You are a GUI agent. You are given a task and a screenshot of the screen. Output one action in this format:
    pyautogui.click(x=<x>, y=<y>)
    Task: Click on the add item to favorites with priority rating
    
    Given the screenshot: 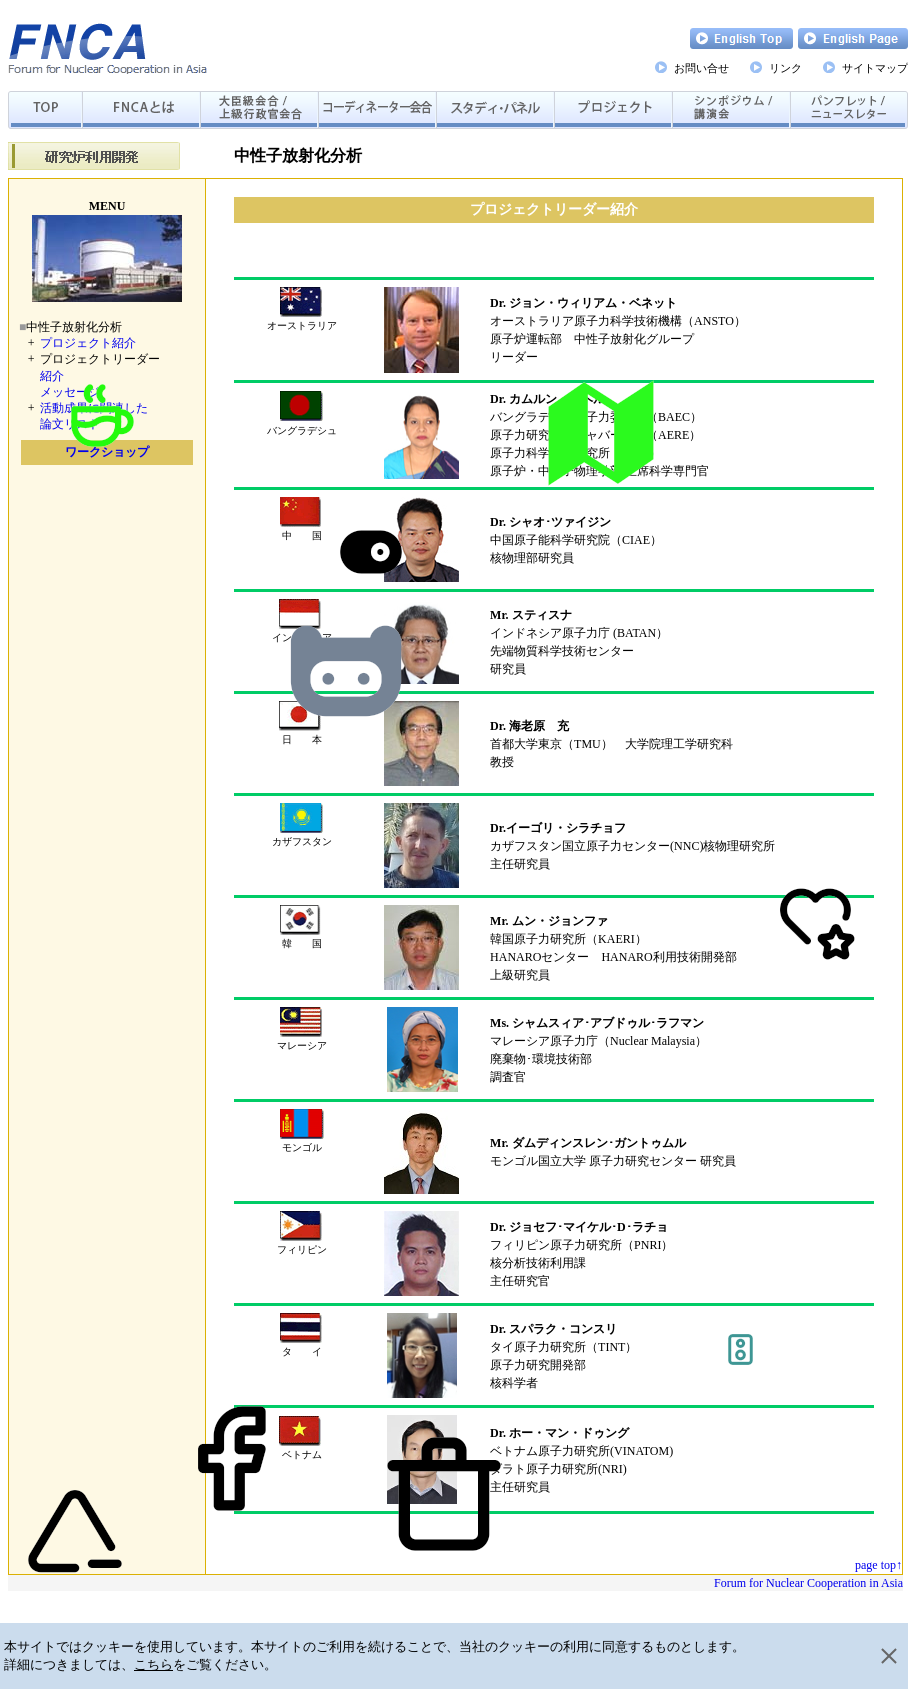 What is the action you would take?
    pyautogui.click(x=815, y=920)
    